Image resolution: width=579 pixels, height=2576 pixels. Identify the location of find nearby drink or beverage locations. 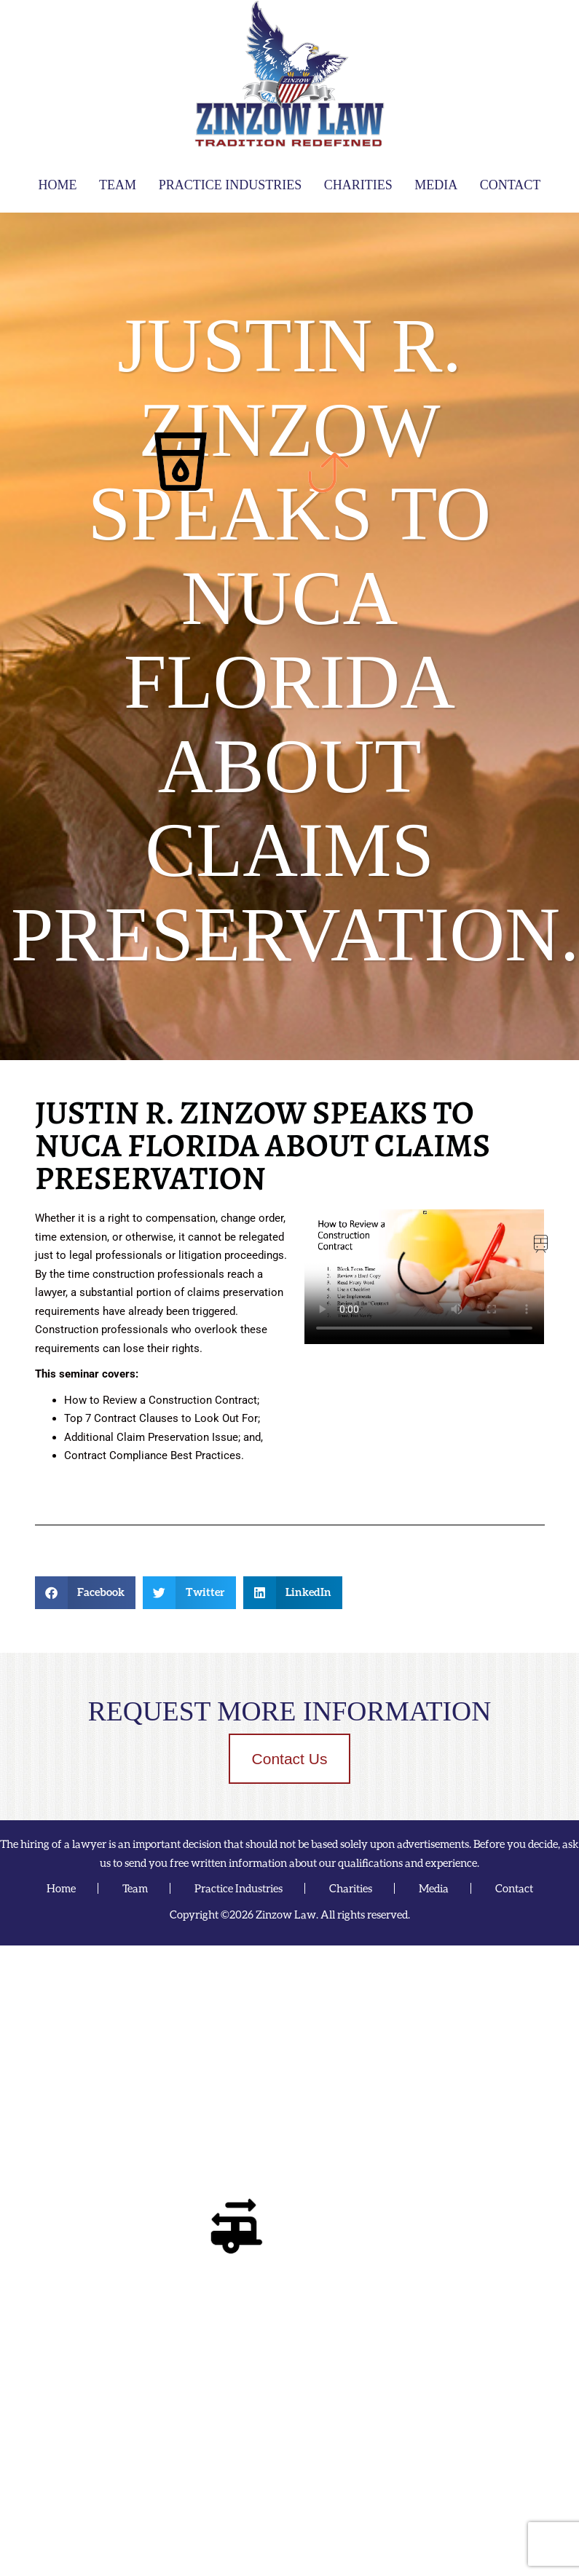
(181, 462).